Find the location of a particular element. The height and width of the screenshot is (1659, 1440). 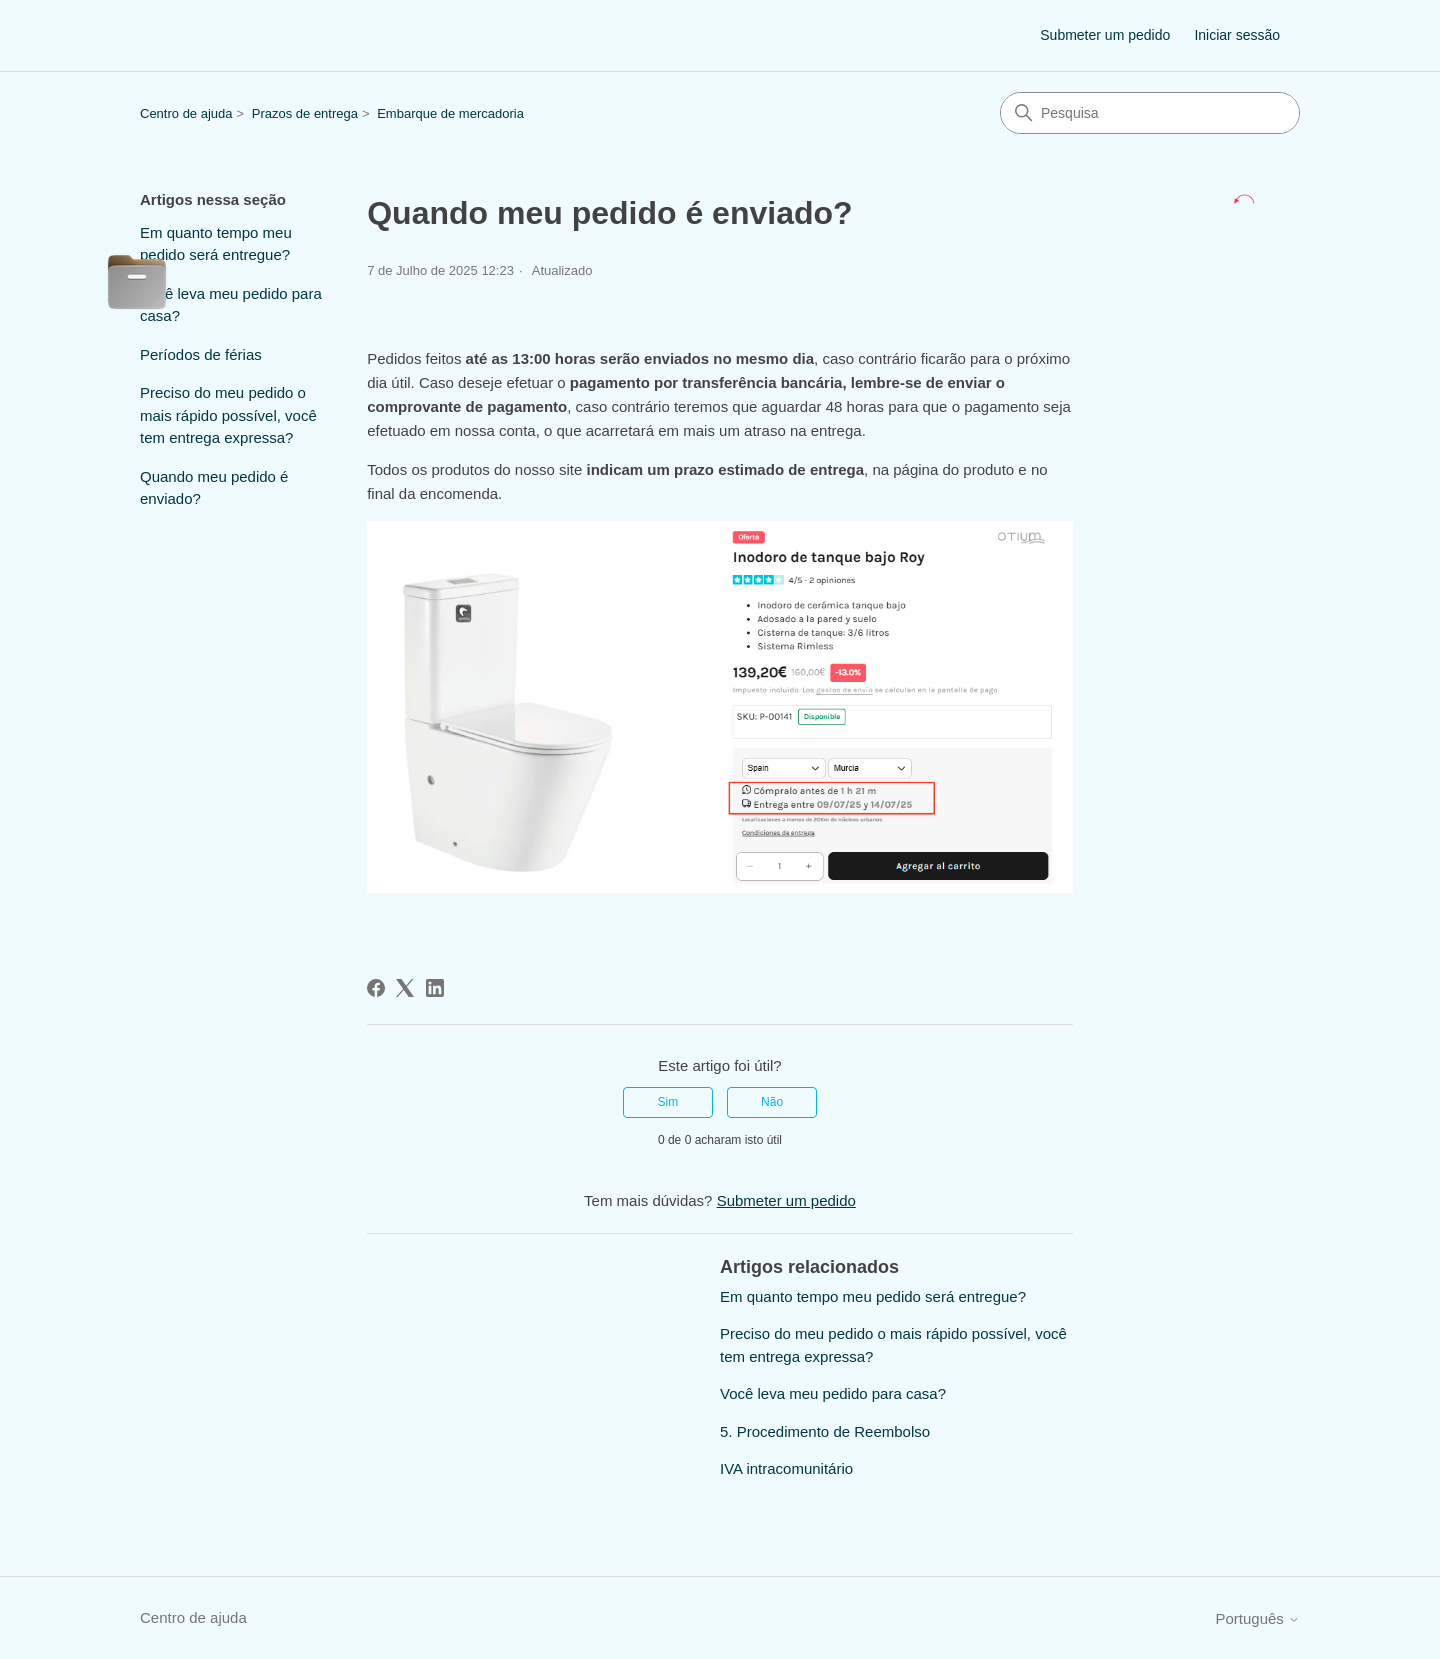

open the file manager application is located at coordinates (137, 282).